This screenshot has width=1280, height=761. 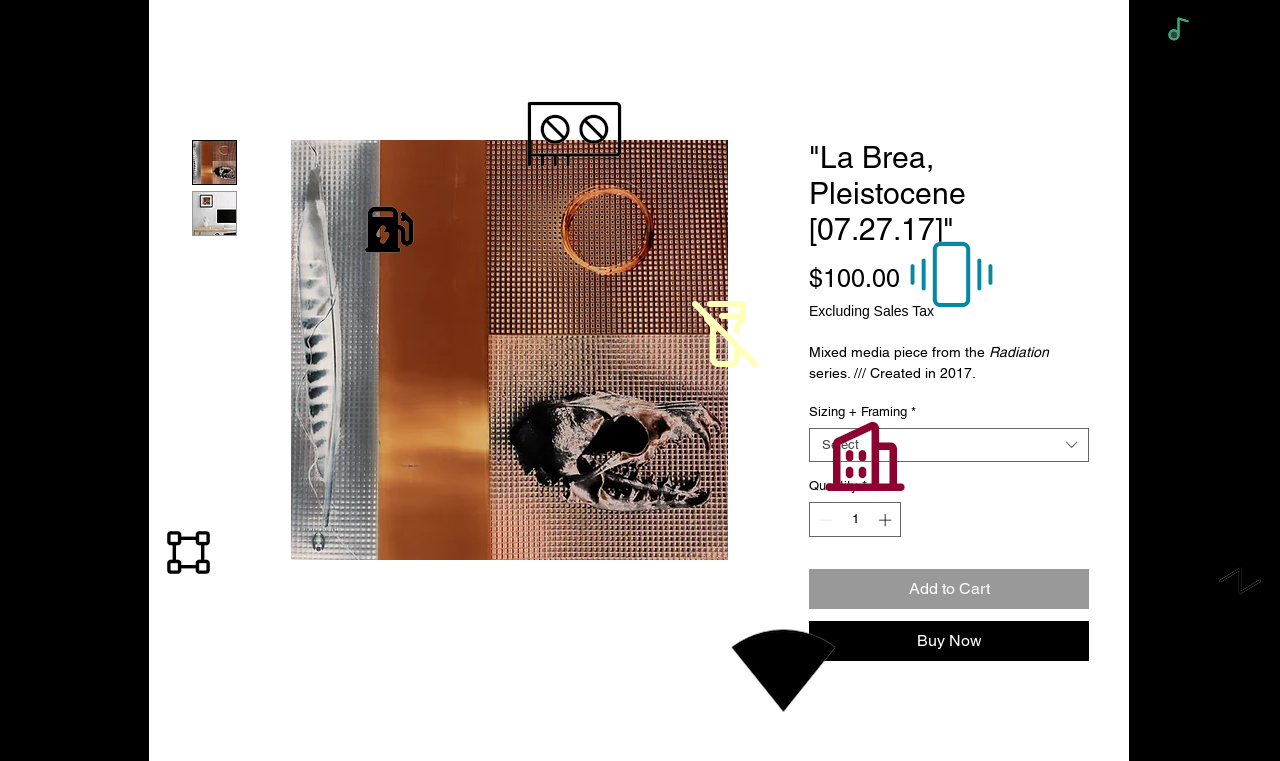 I want to click on select sawtooth waveform in audio synthesizer, so click(x=1240, y=581).